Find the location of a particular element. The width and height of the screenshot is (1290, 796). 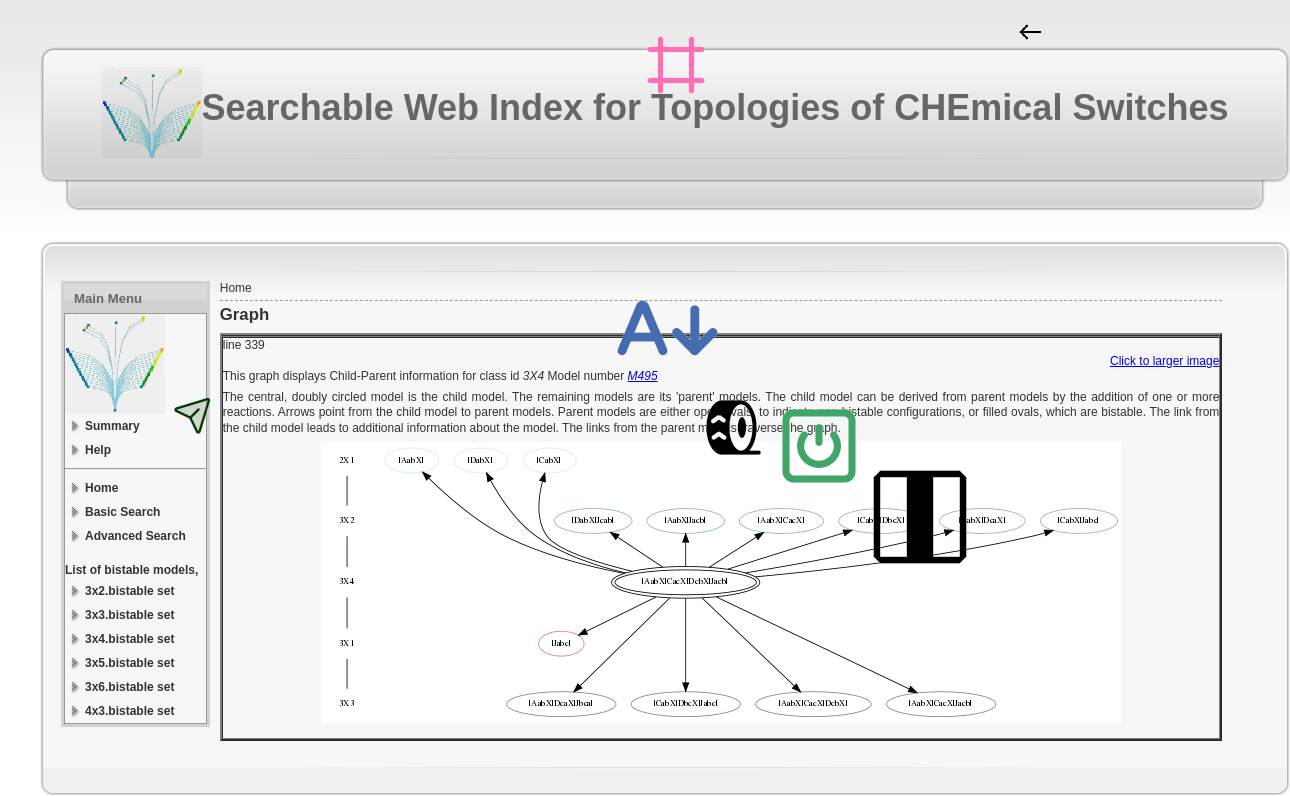

view tire pressure or status is located at coordinates (731, 427).